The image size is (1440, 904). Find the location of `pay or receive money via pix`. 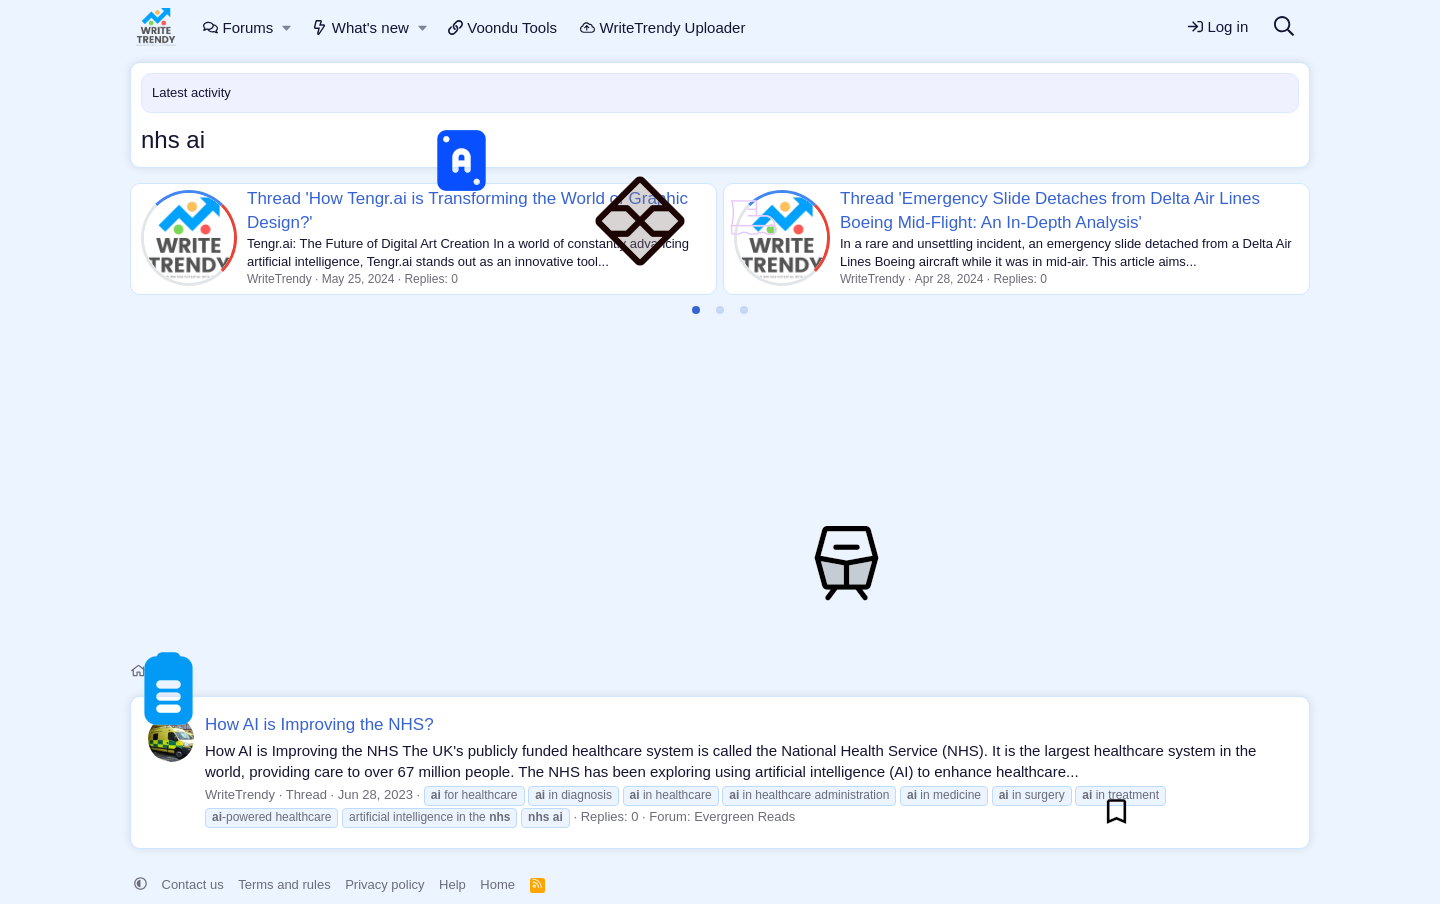

pay or receive money via pix is located at coordinates (640, 221).